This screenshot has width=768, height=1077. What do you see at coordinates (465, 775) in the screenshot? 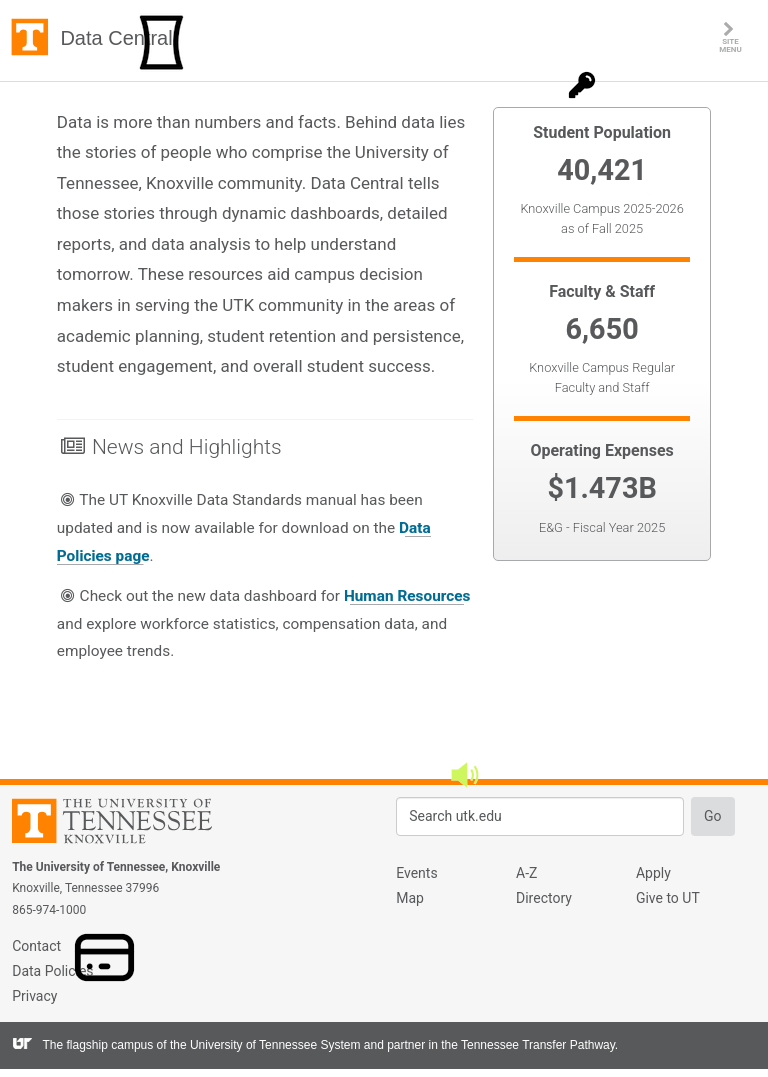
I see `adjust audio volume to medium level` at bounding box center [465, 775].